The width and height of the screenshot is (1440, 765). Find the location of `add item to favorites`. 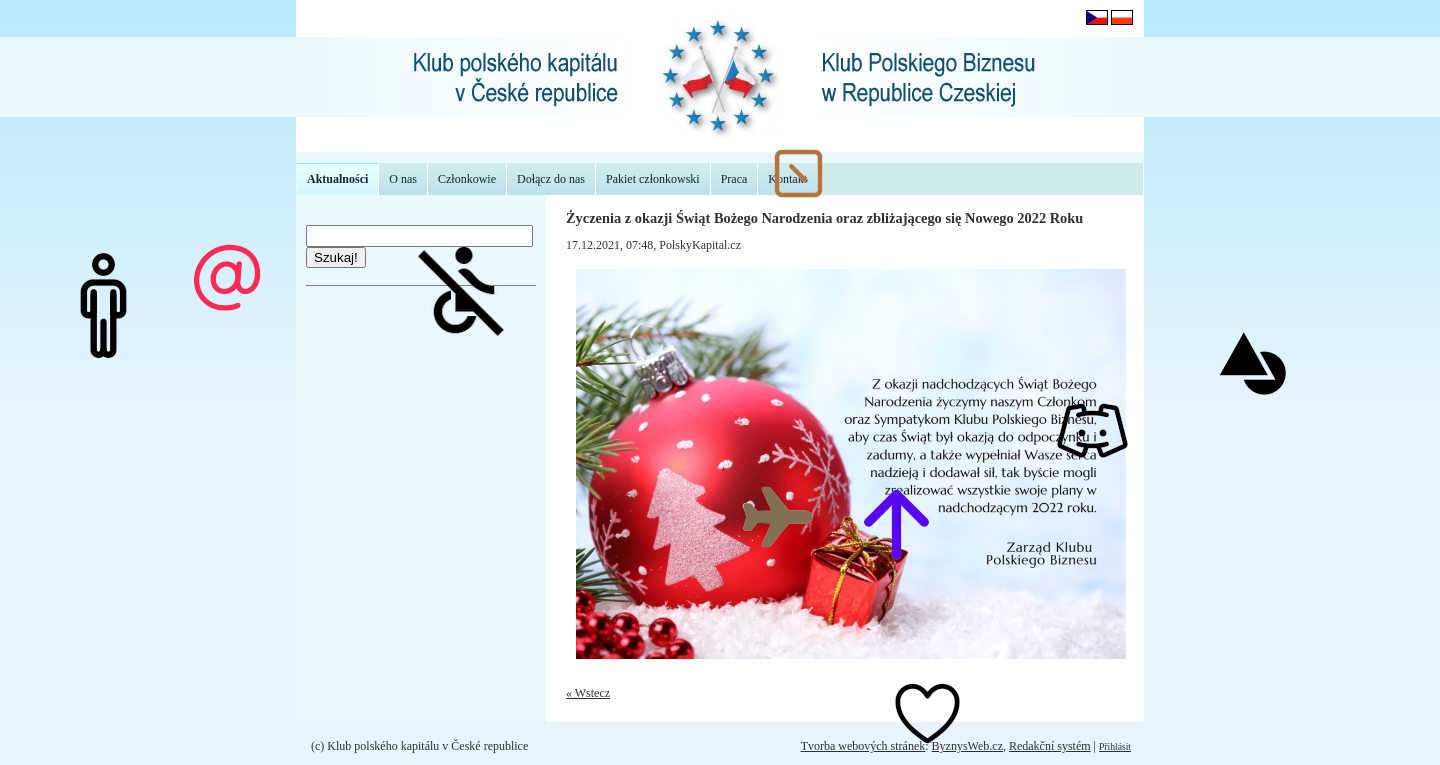

add item to favorites is located at coordinates (927, 713).